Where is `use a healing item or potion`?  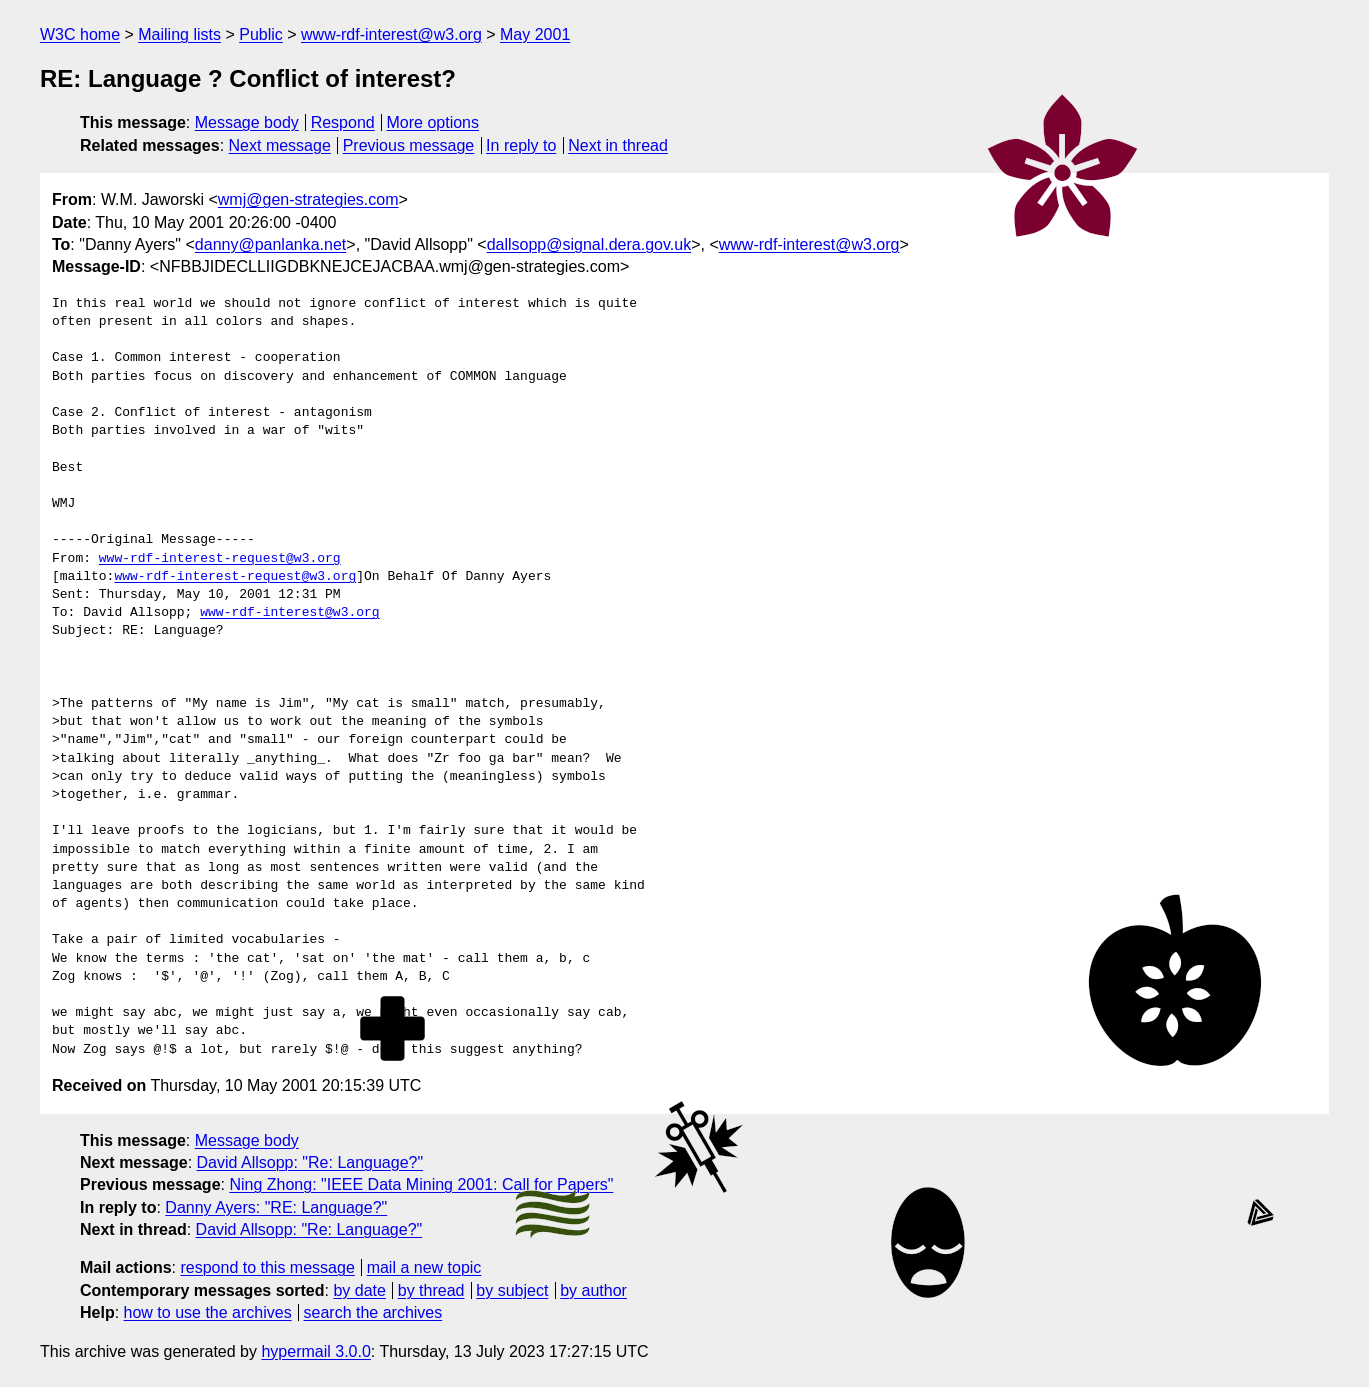
use a healing item or potion is located at coordinates (697, 1146).